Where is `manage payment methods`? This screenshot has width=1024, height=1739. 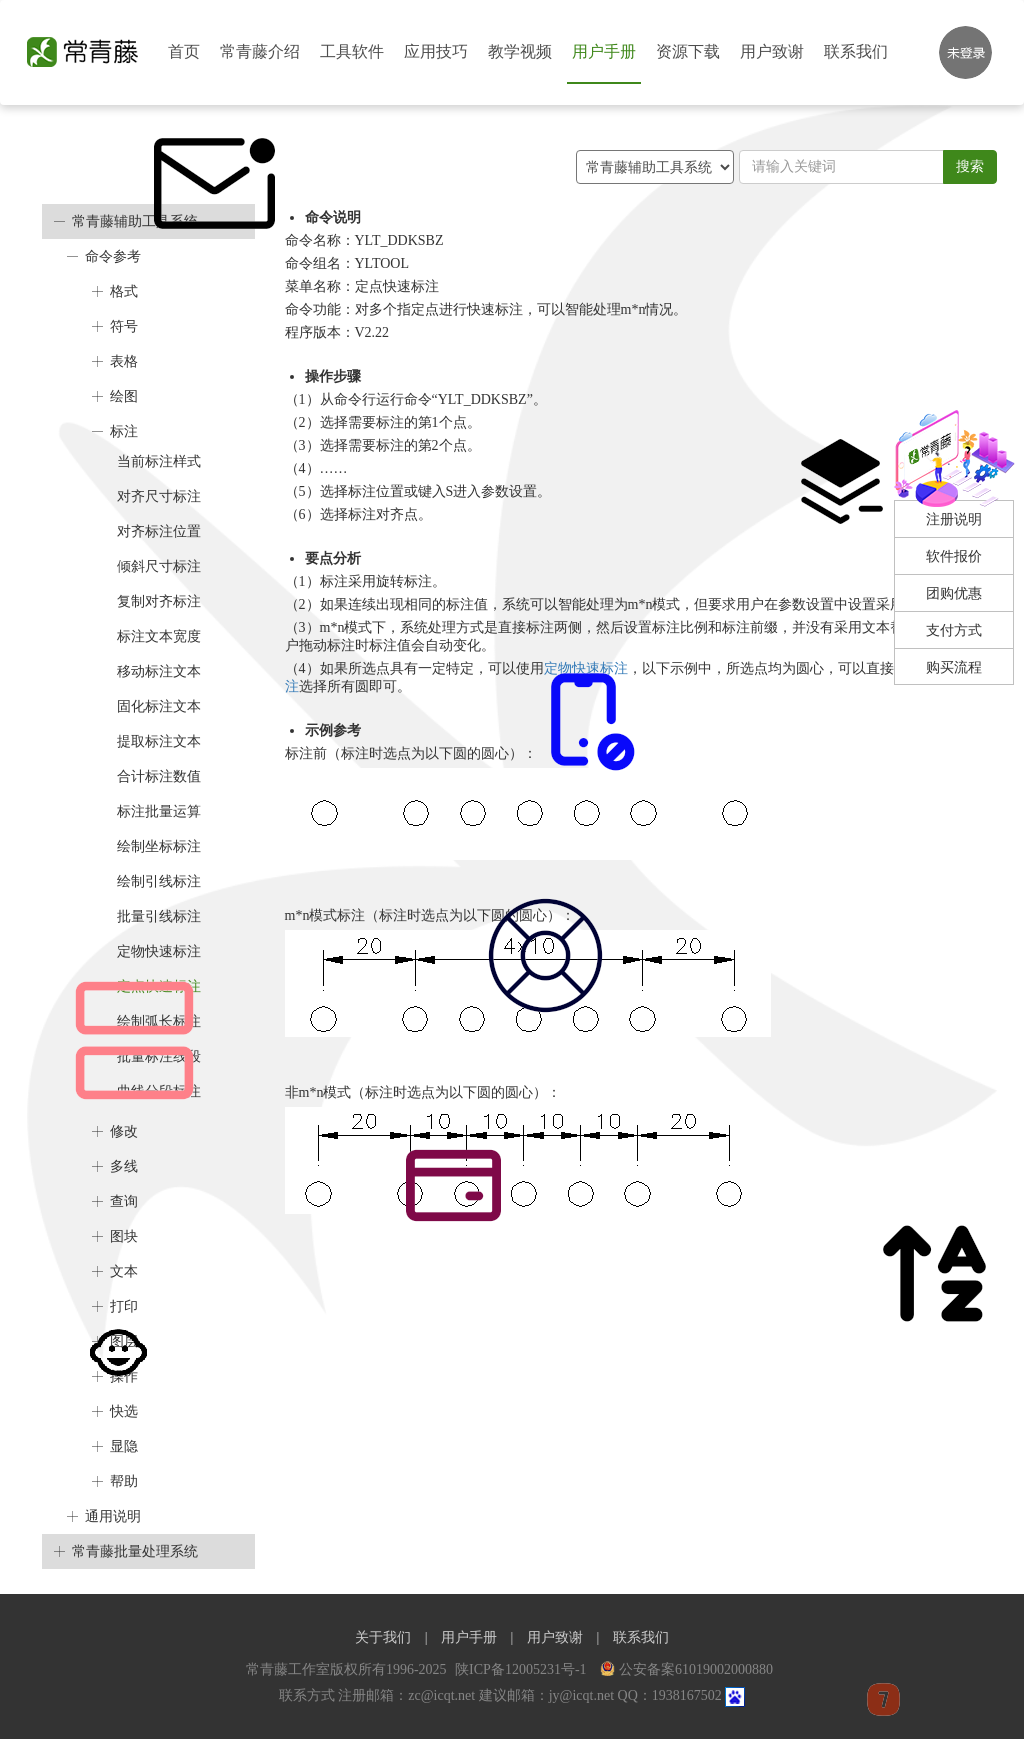
manage payment methods is located at coordinates (453, 1185).